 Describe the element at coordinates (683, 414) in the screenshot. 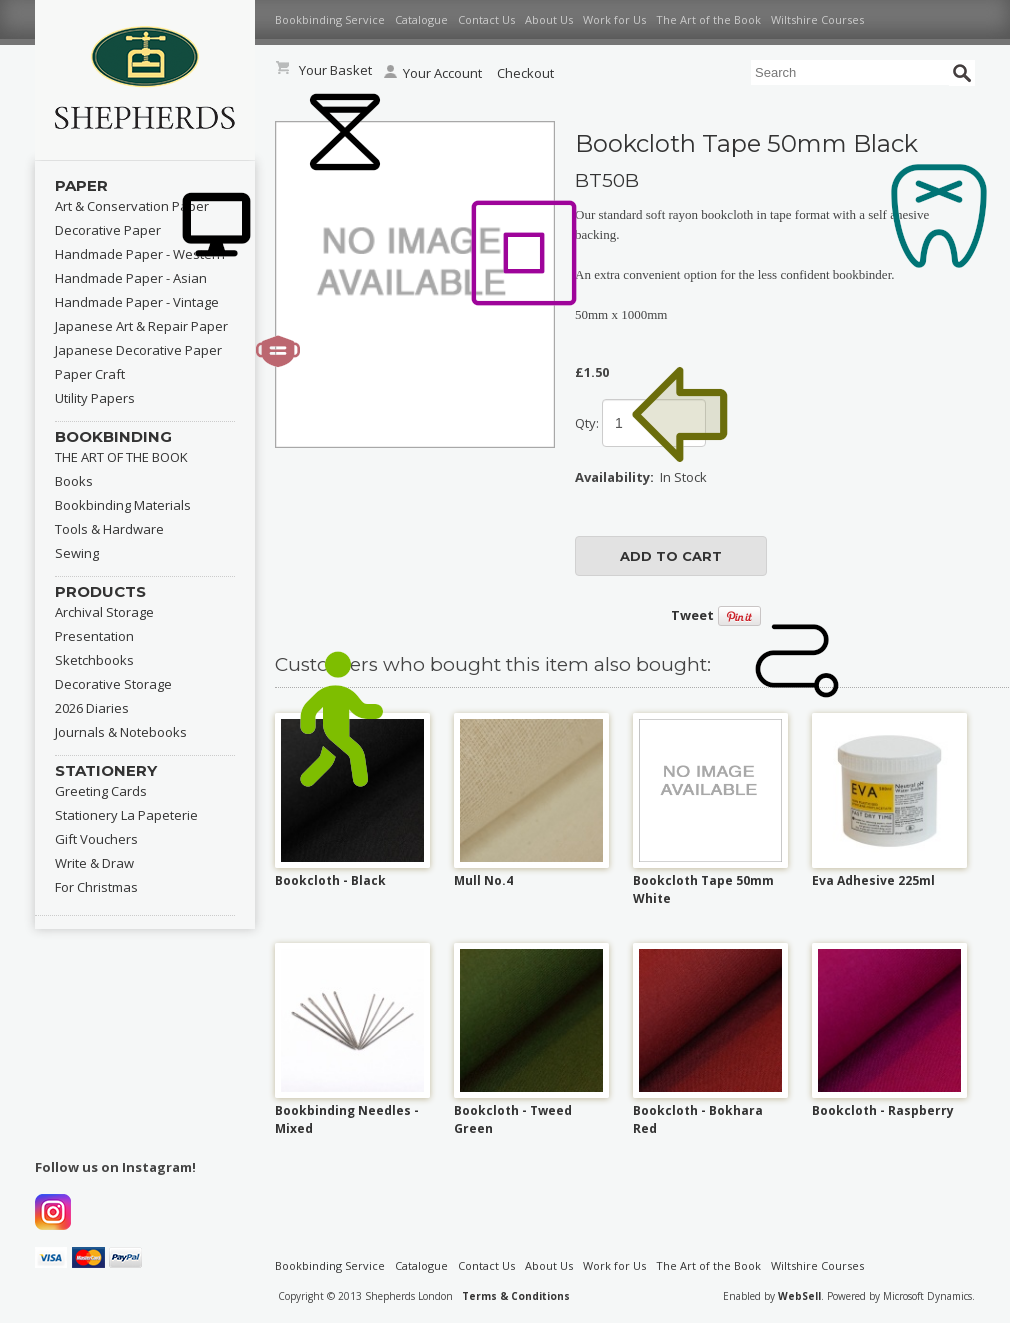

I see `go back to the previous screen` at that location.